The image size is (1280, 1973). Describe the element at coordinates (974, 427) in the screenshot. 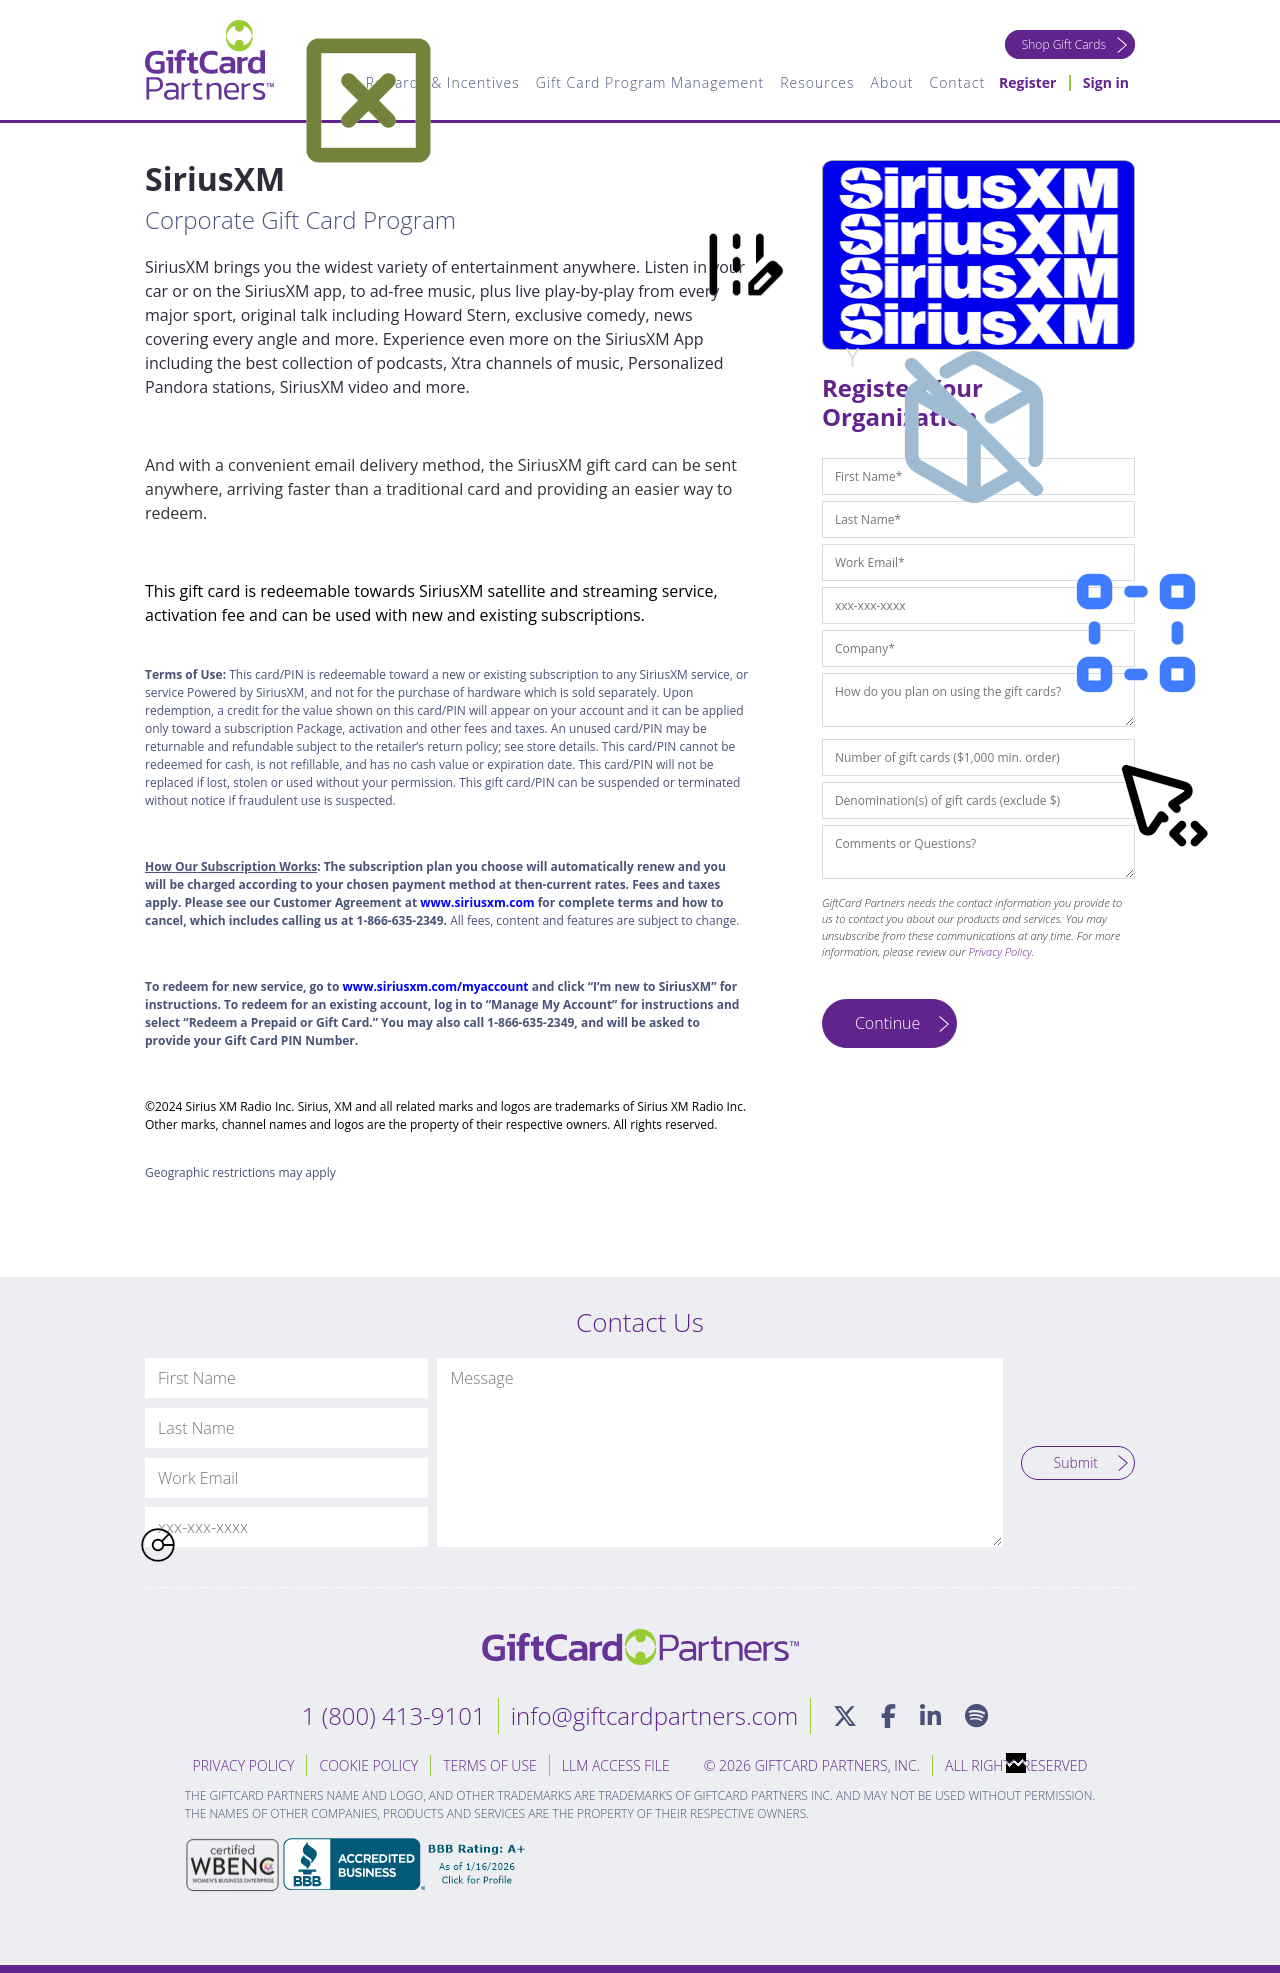

I see `3D view disabled or unavailable` at that location.